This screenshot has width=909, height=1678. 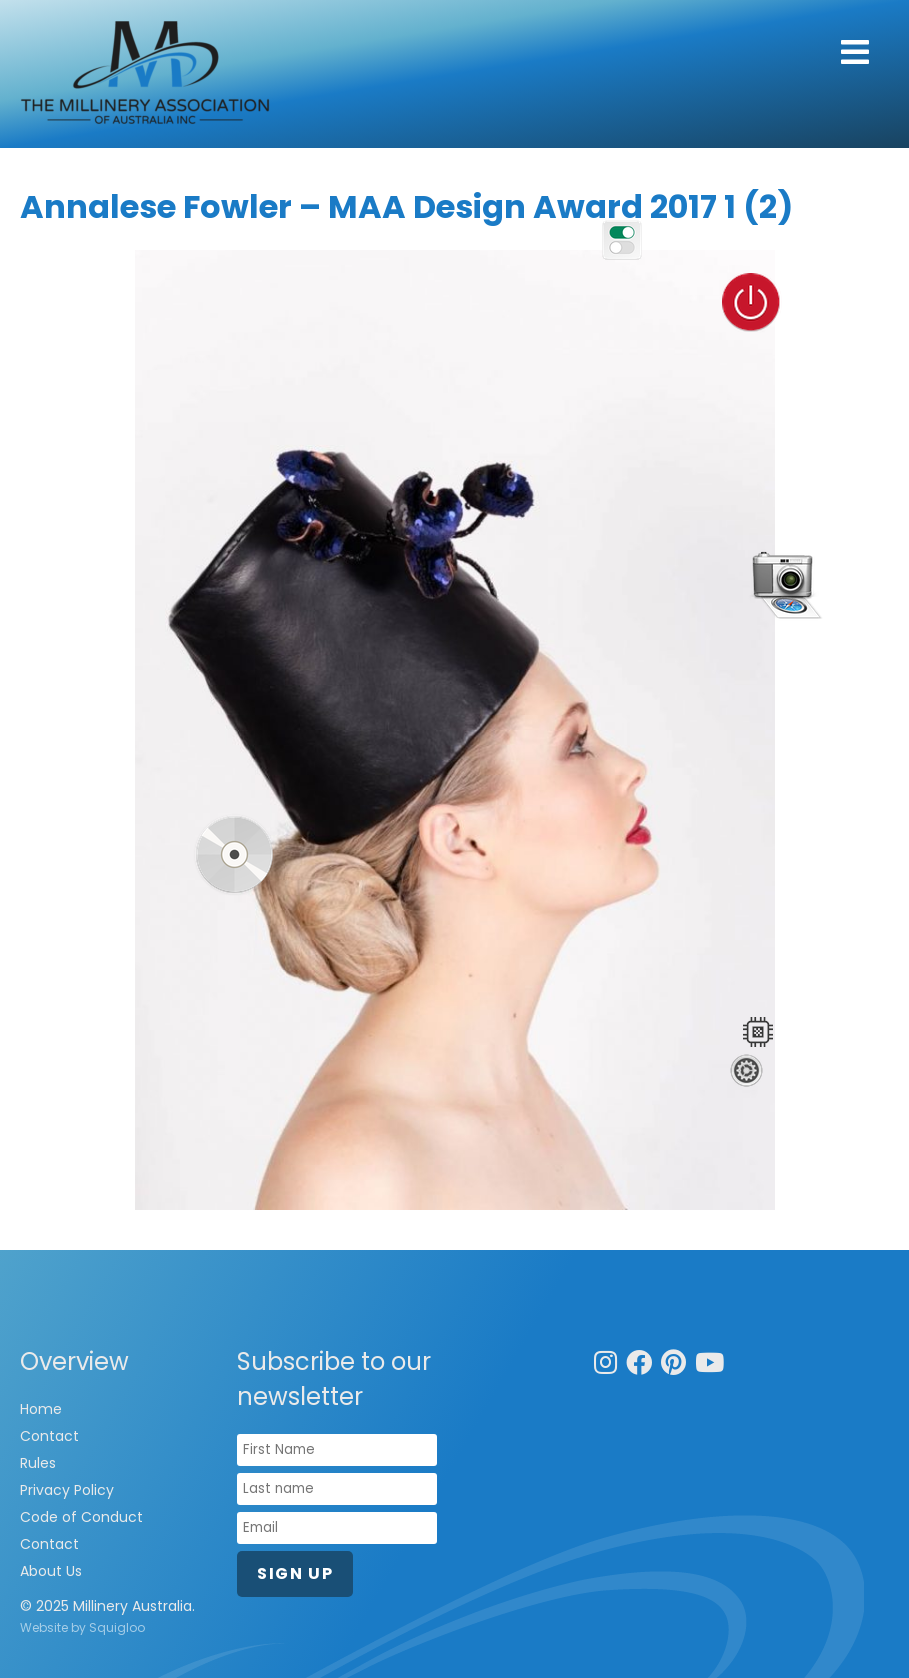 I want to click on view or edit document properties, so click(x=746, y=1070).